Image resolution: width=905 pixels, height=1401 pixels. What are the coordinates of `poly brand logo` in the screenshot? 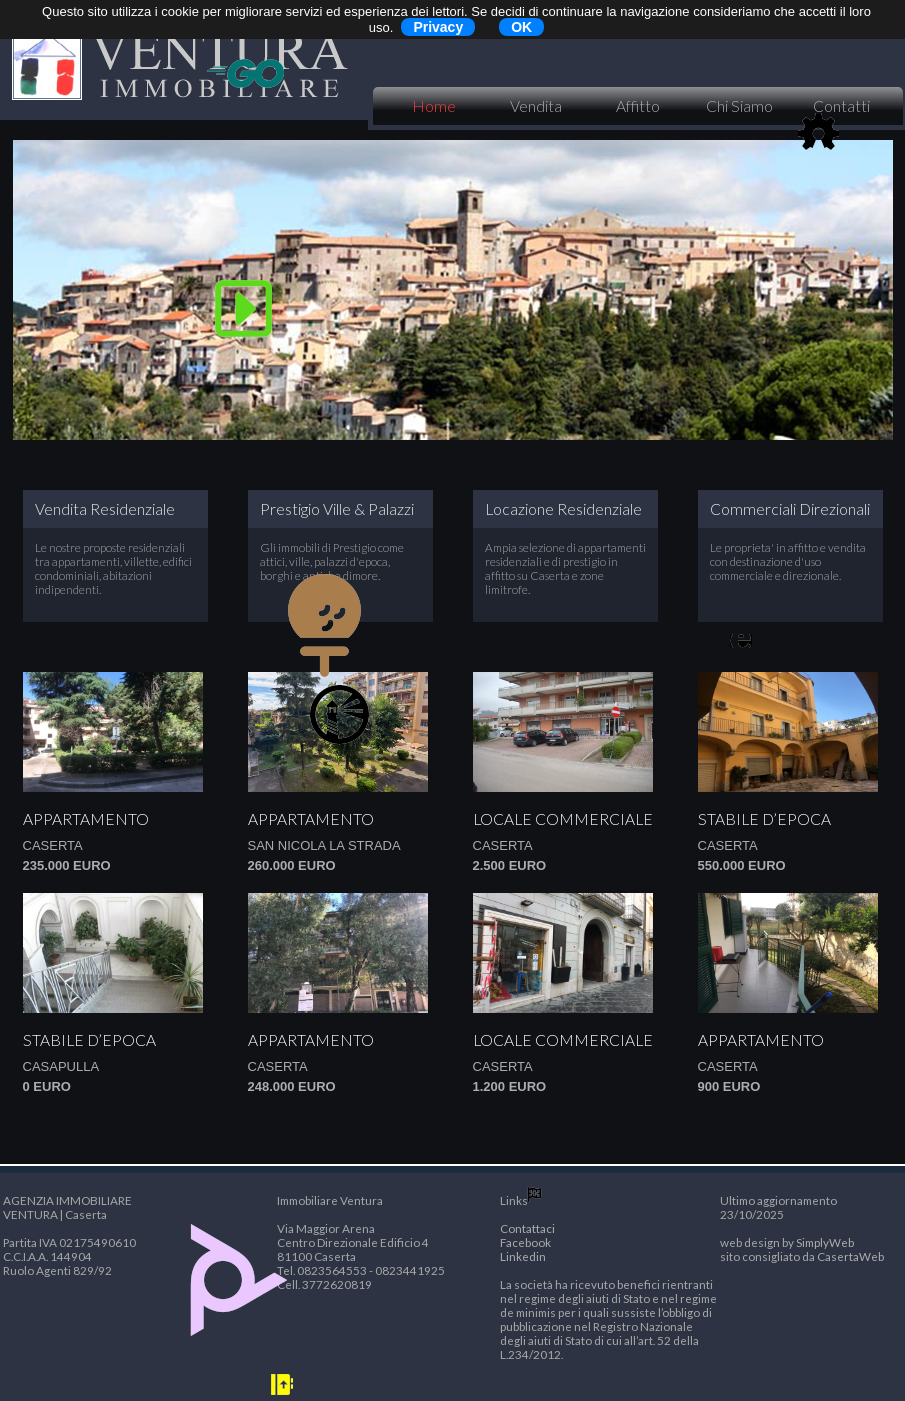 It's located at (239, 1280).